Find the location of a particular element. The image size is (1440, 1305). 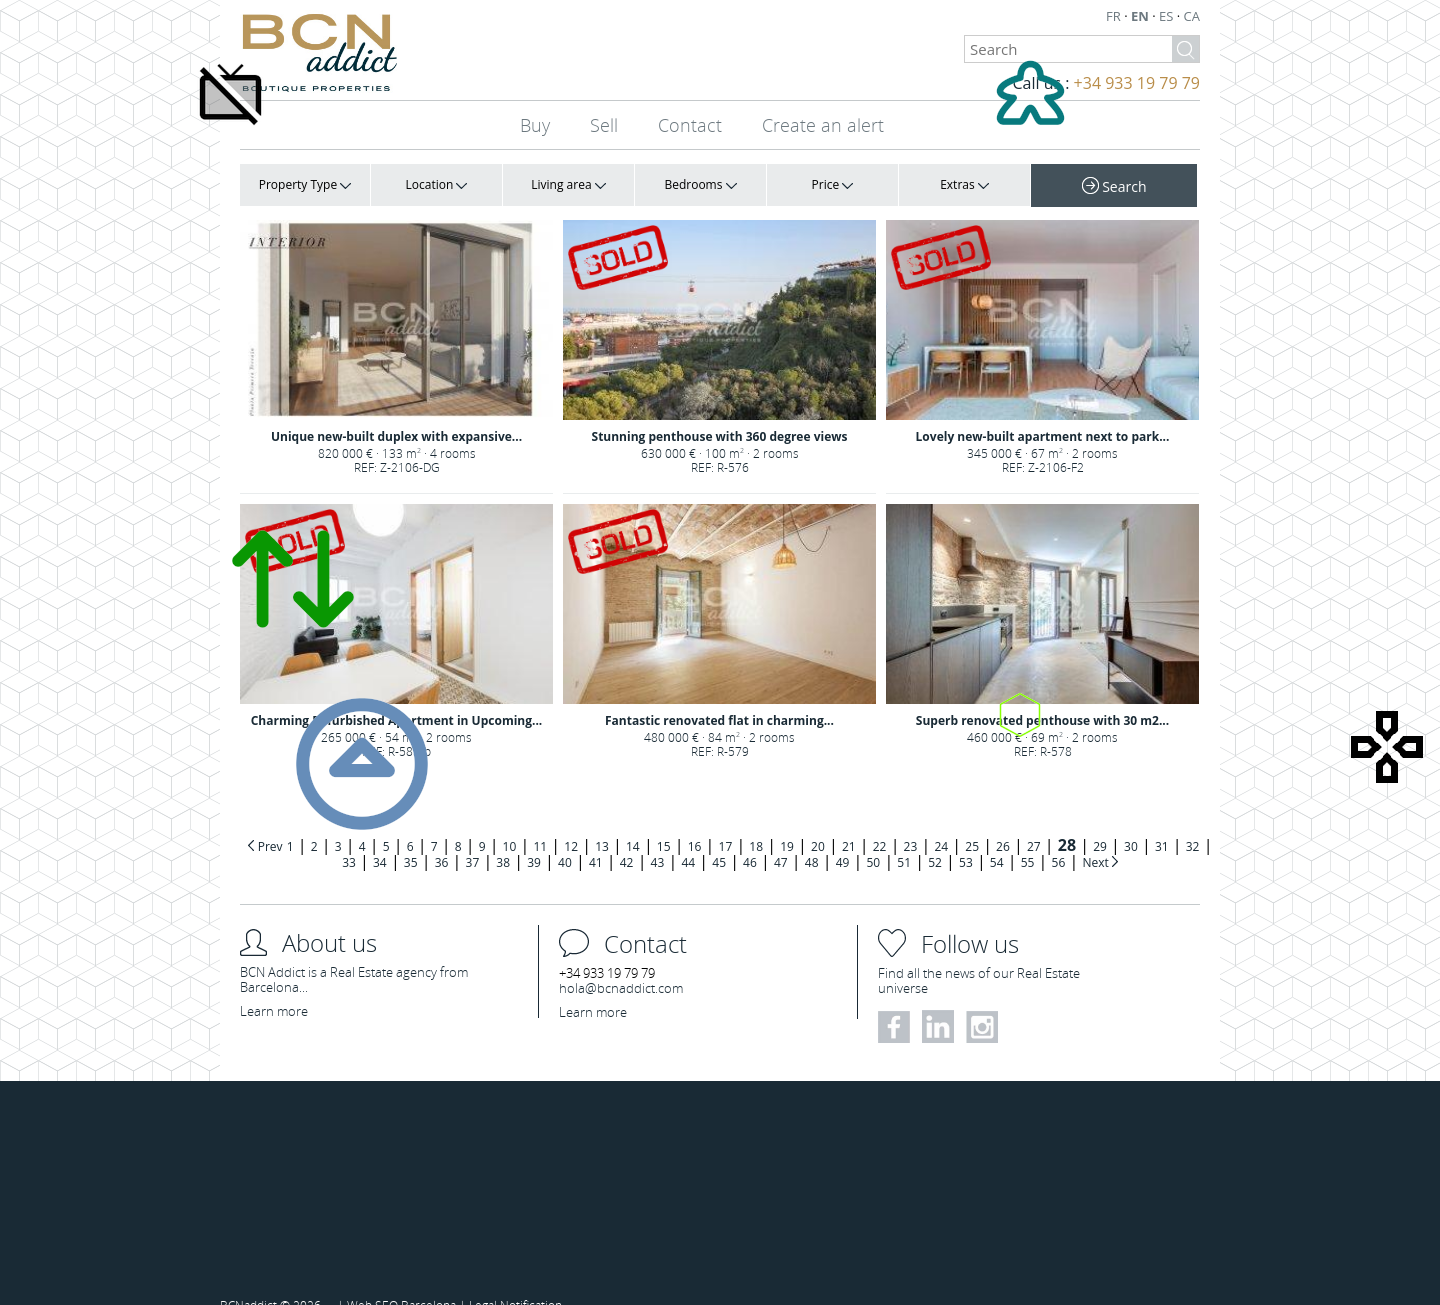

generic shape or container element is located at coordinates (1020, 715).